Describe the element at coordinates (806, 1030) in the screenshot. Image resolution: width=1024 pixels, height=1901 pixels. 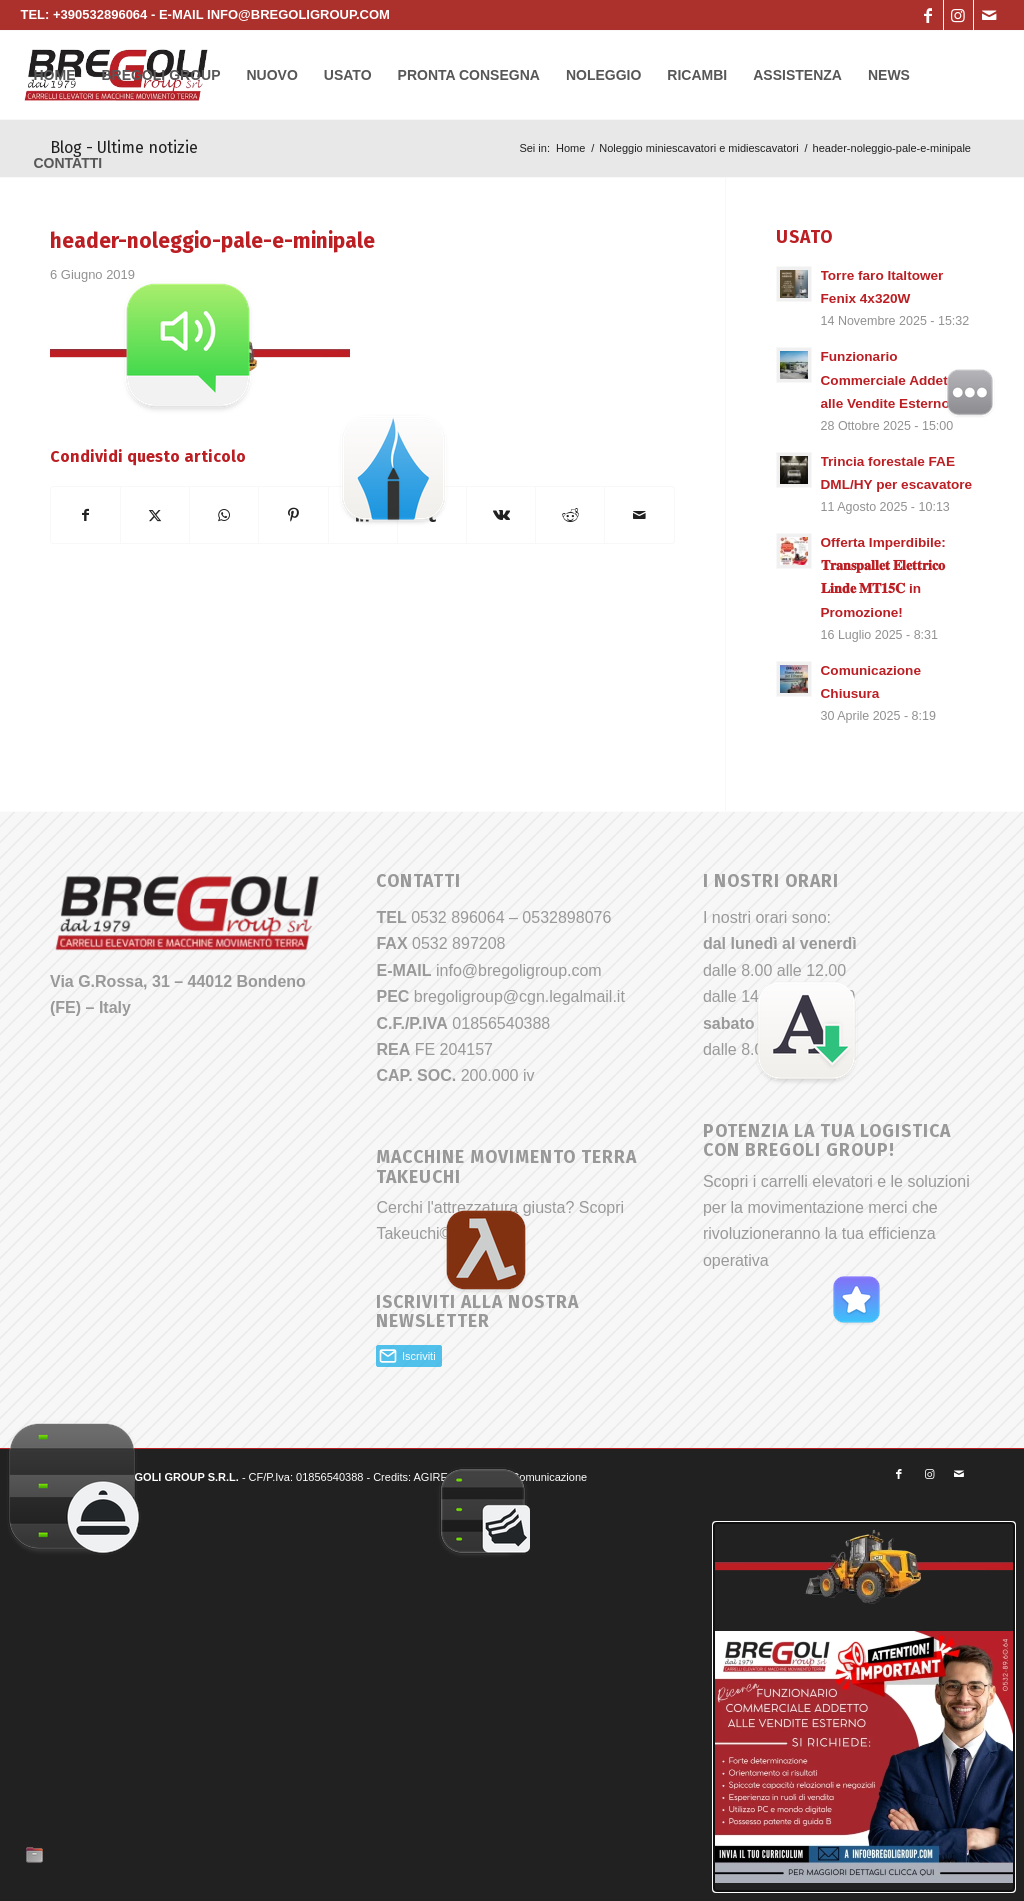
I see `download and install new fonts` at that location.